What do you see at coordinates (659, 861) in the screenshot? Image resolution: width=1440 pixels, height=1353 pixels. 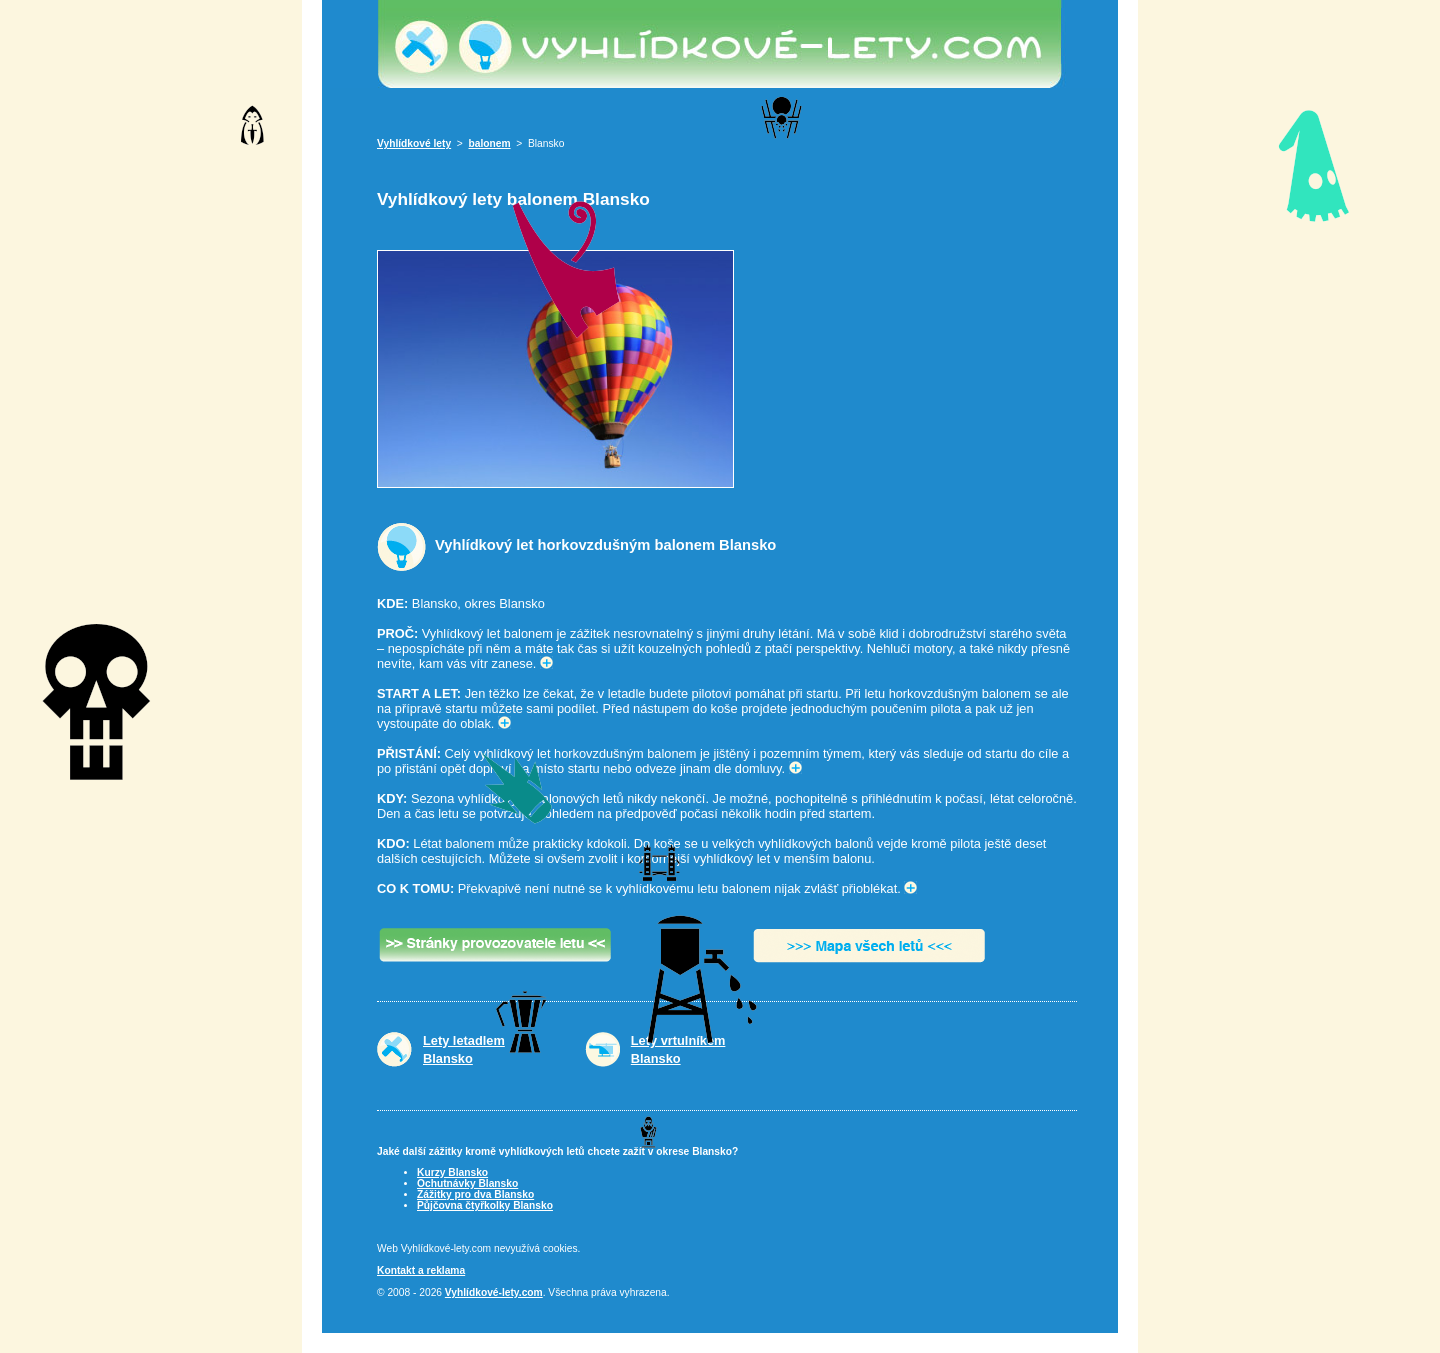 I see `view London landmarks or attractions` at bounding box center [659, 861].